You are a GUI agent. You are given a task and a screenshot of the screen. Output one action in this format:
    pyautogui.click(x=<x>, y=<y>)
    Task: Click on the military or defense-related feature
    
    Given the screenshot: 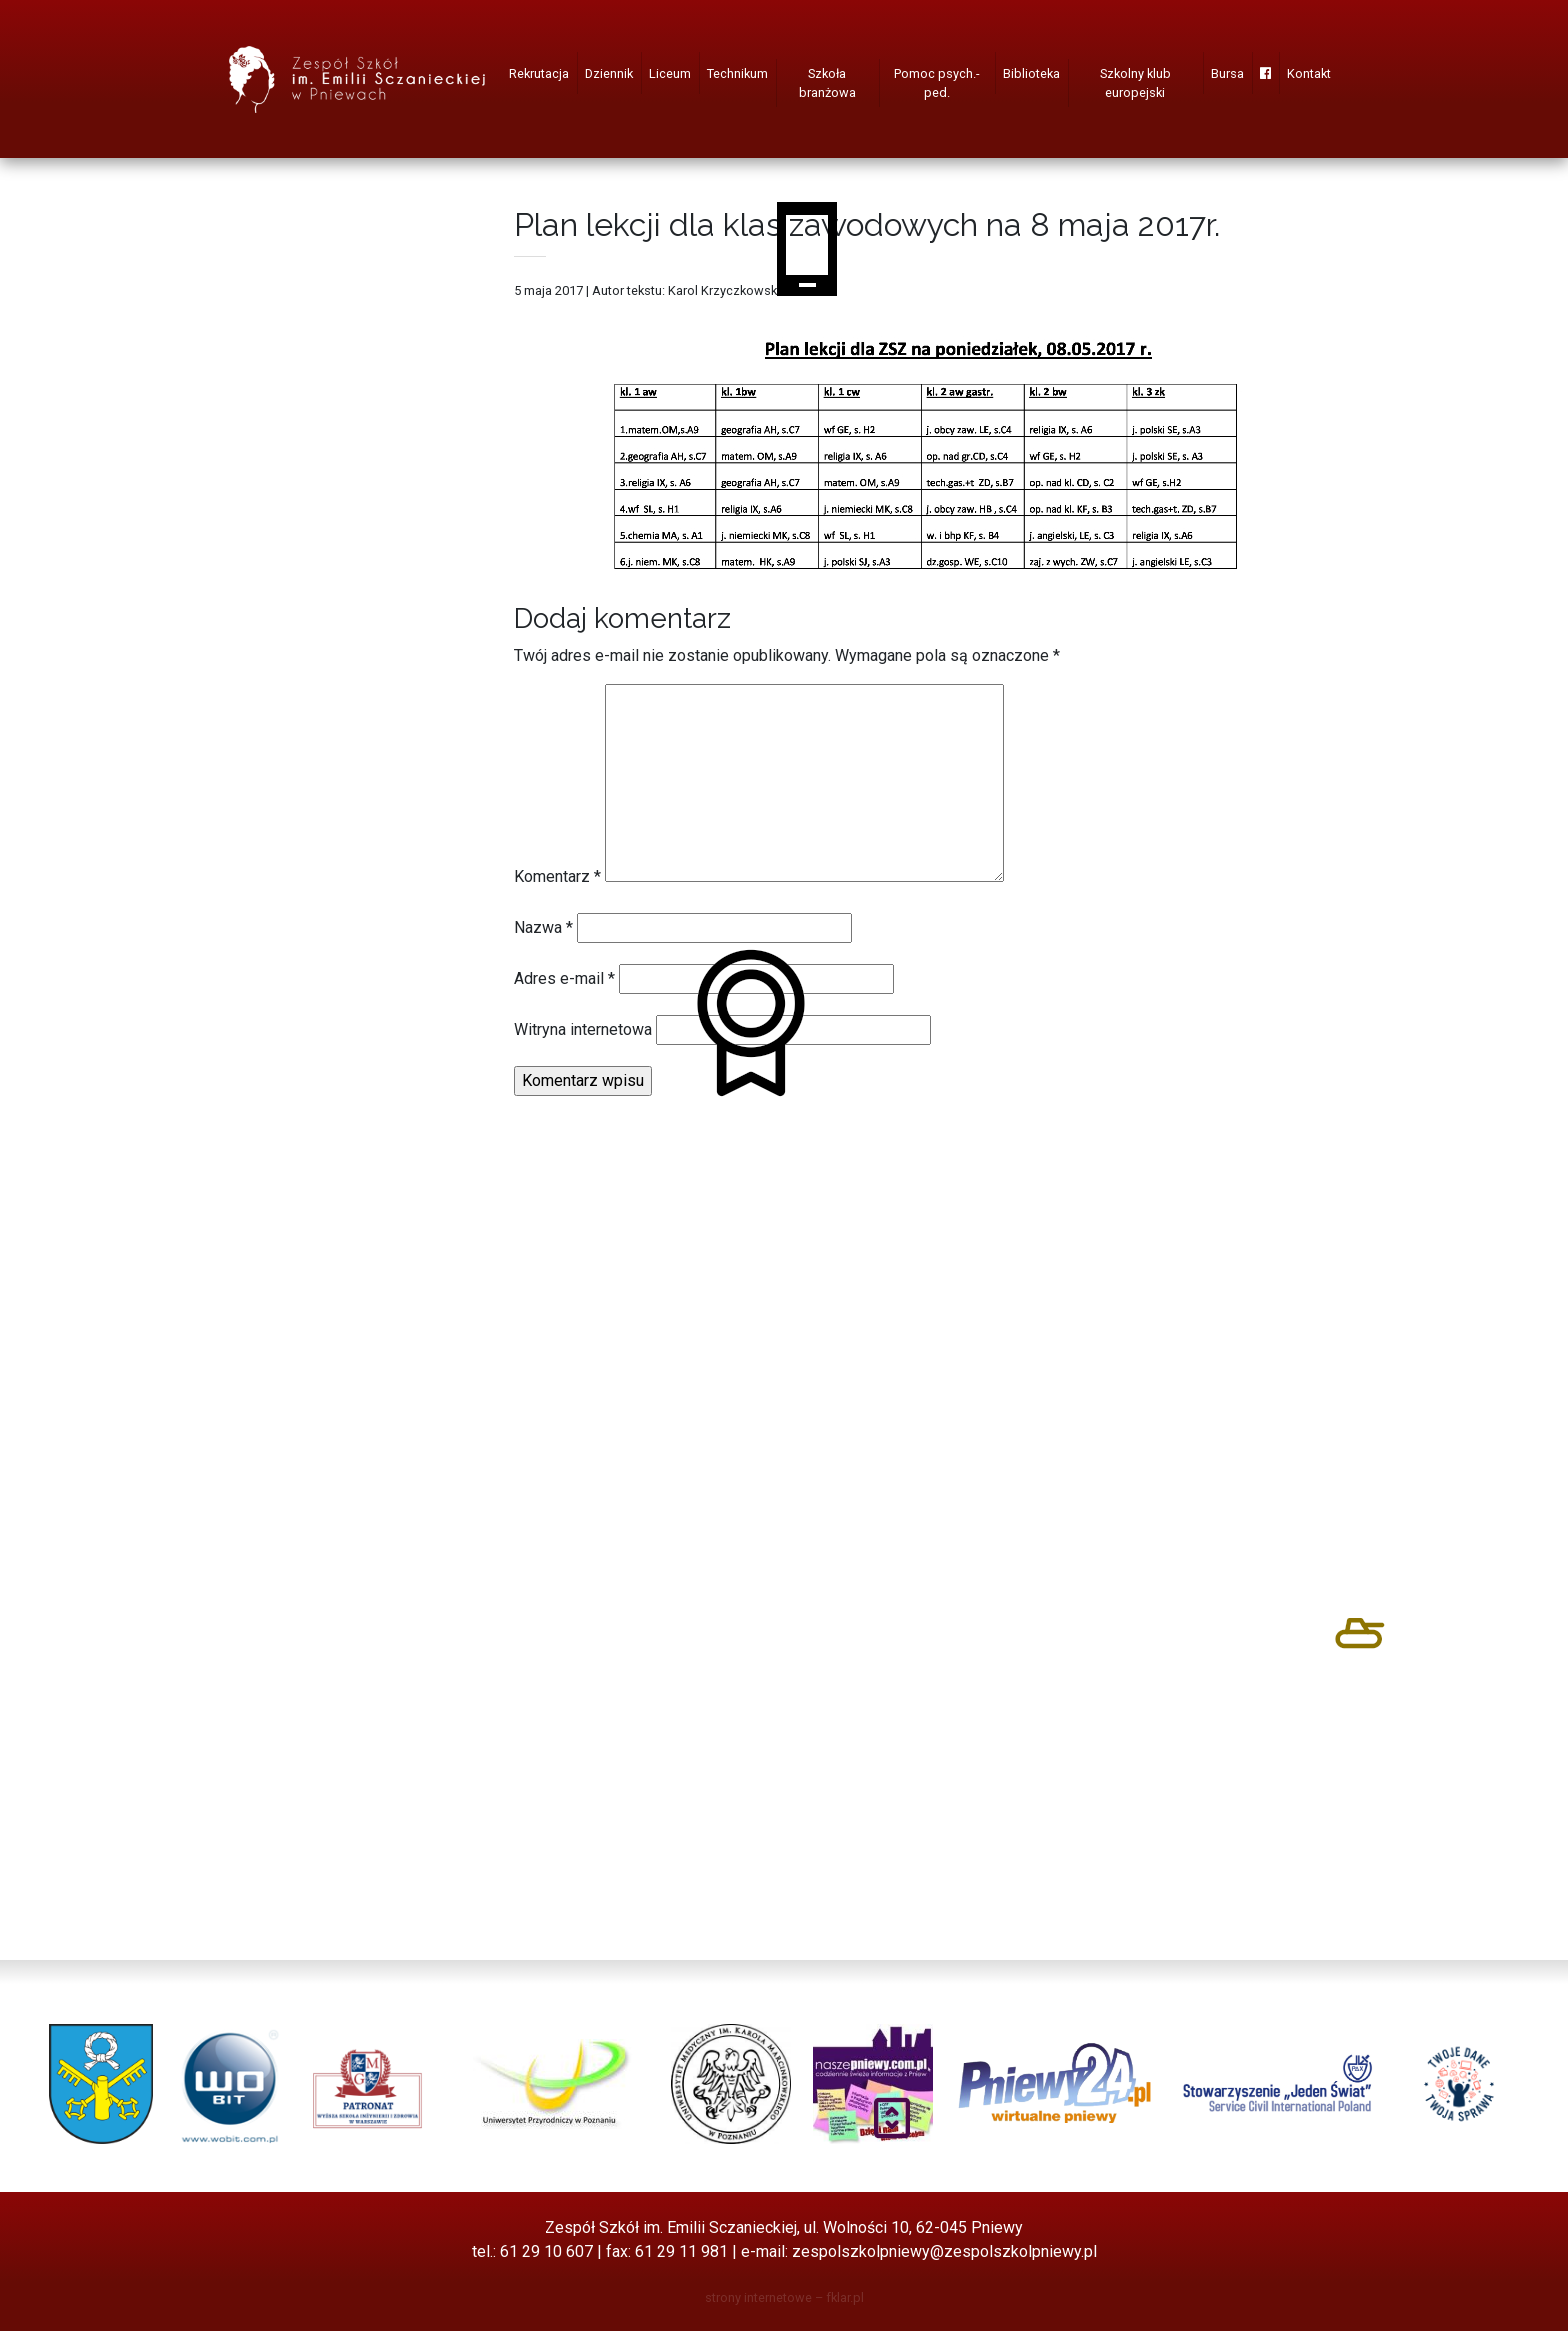 What is the action you would take?
    pyautogui.click(x=1361, y=1632)
    